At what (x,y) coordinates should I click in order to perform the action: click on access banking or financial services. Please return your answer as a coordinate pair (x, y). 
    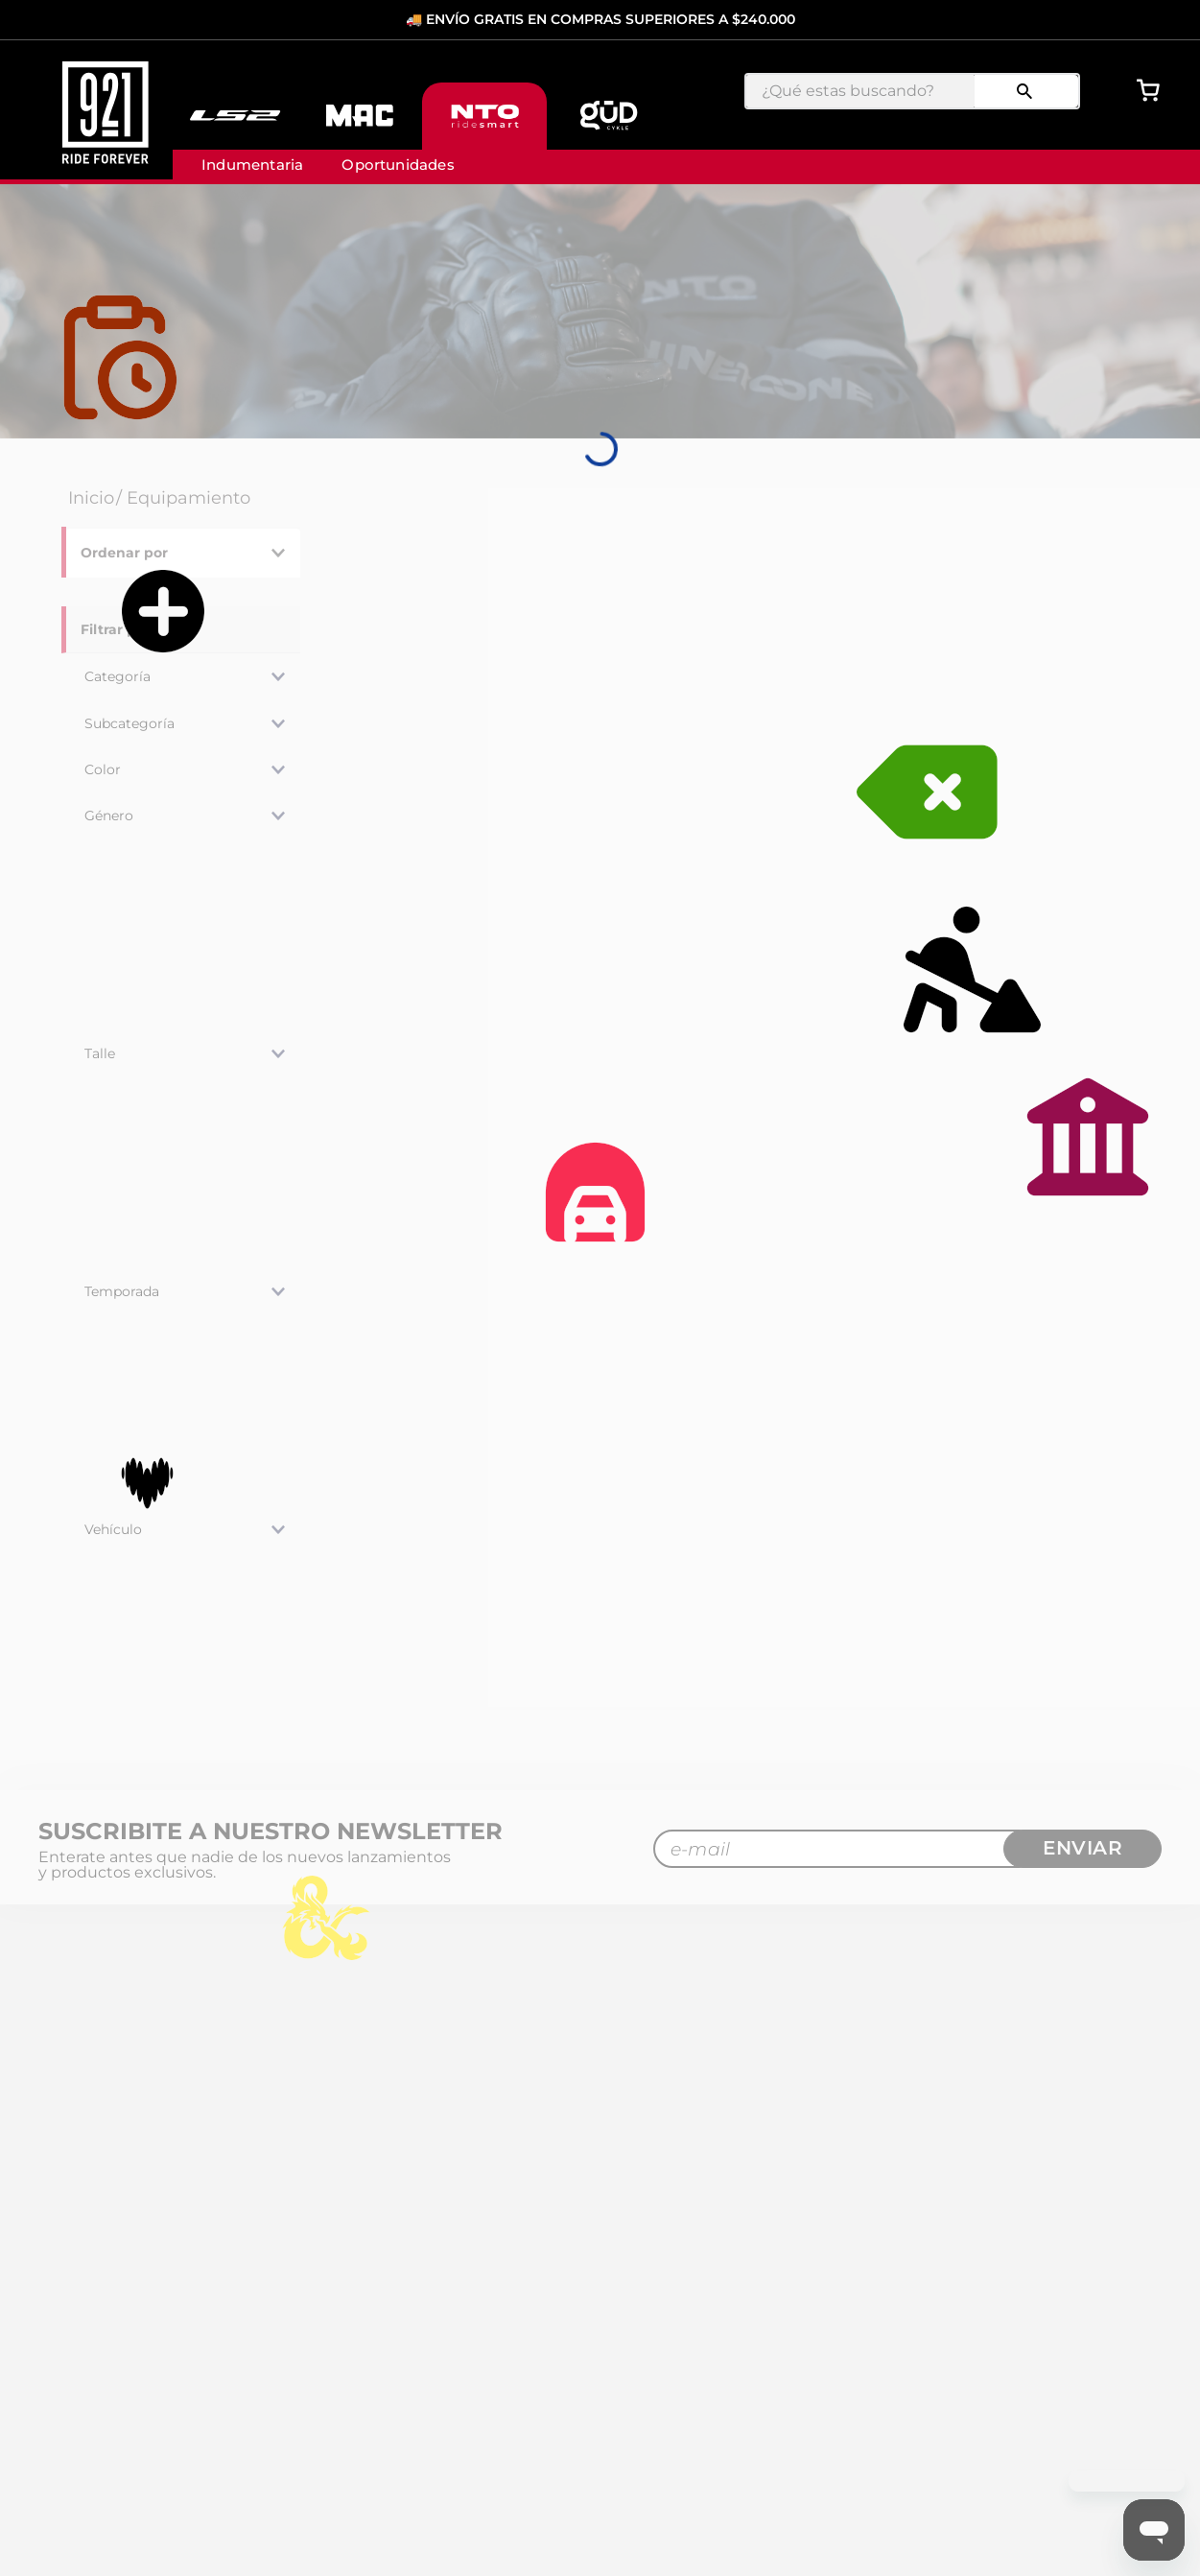
    Looking at the image, I should click on (1088, 1135).